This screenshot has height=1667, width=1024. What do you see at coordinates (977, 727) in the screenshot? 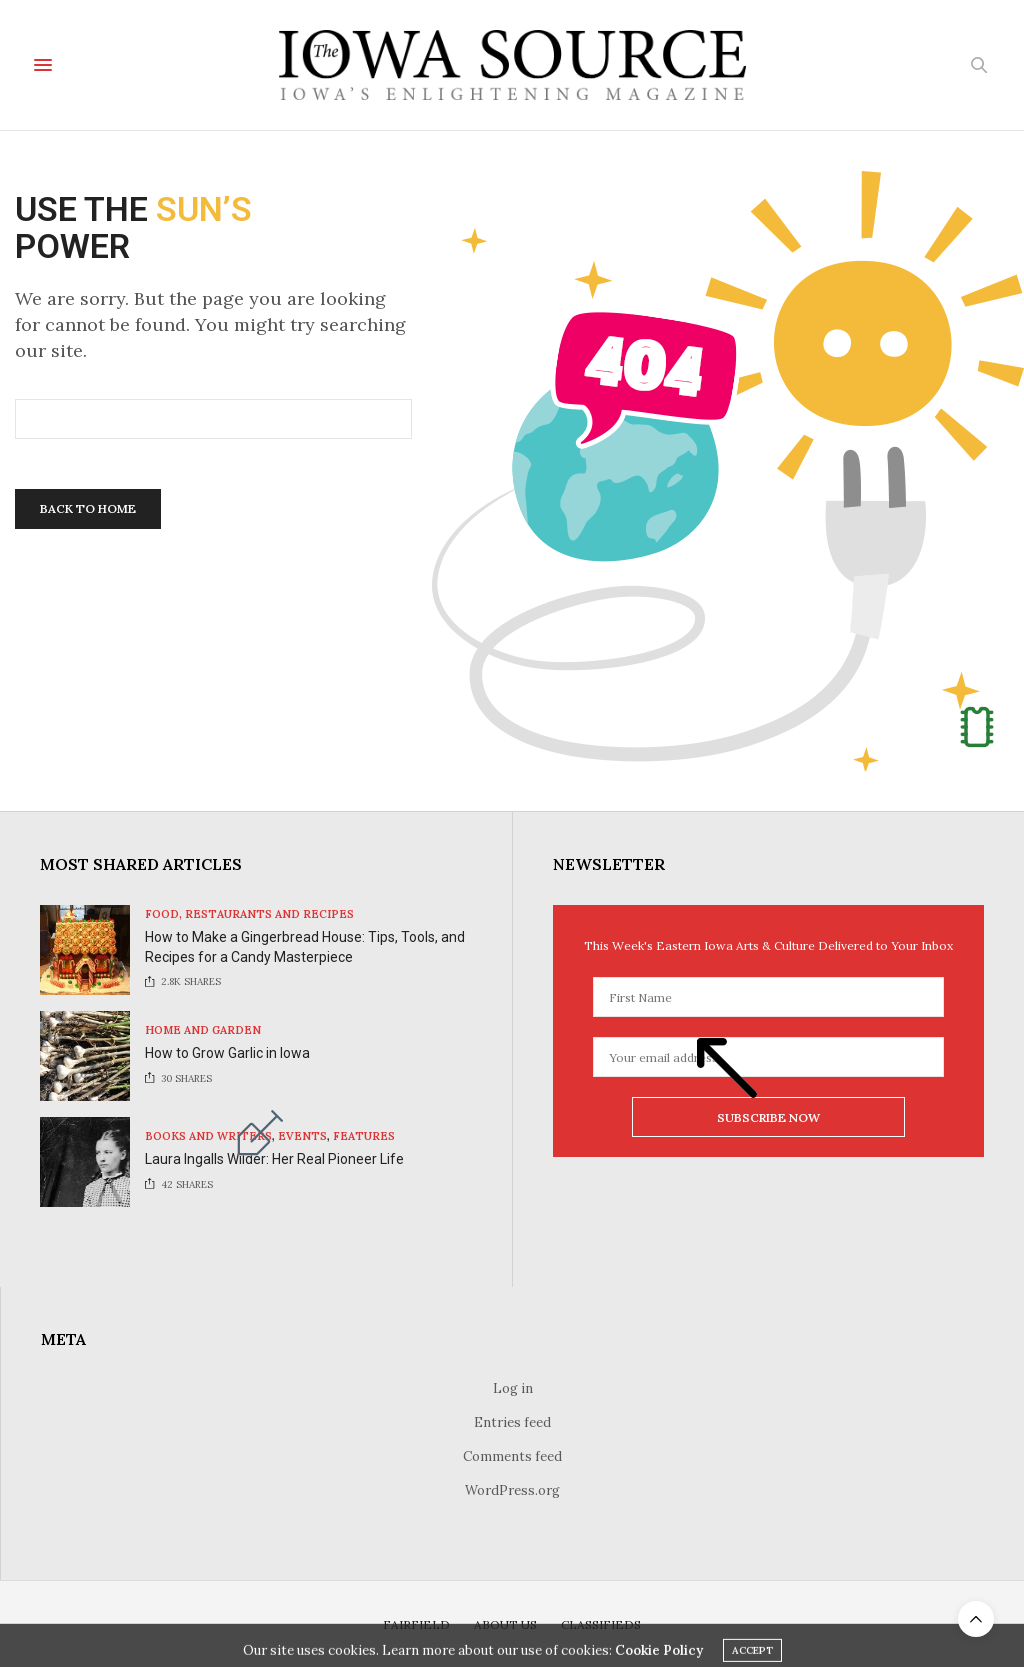
I see `view processor or hardware information` at bounding box center [977, 727].